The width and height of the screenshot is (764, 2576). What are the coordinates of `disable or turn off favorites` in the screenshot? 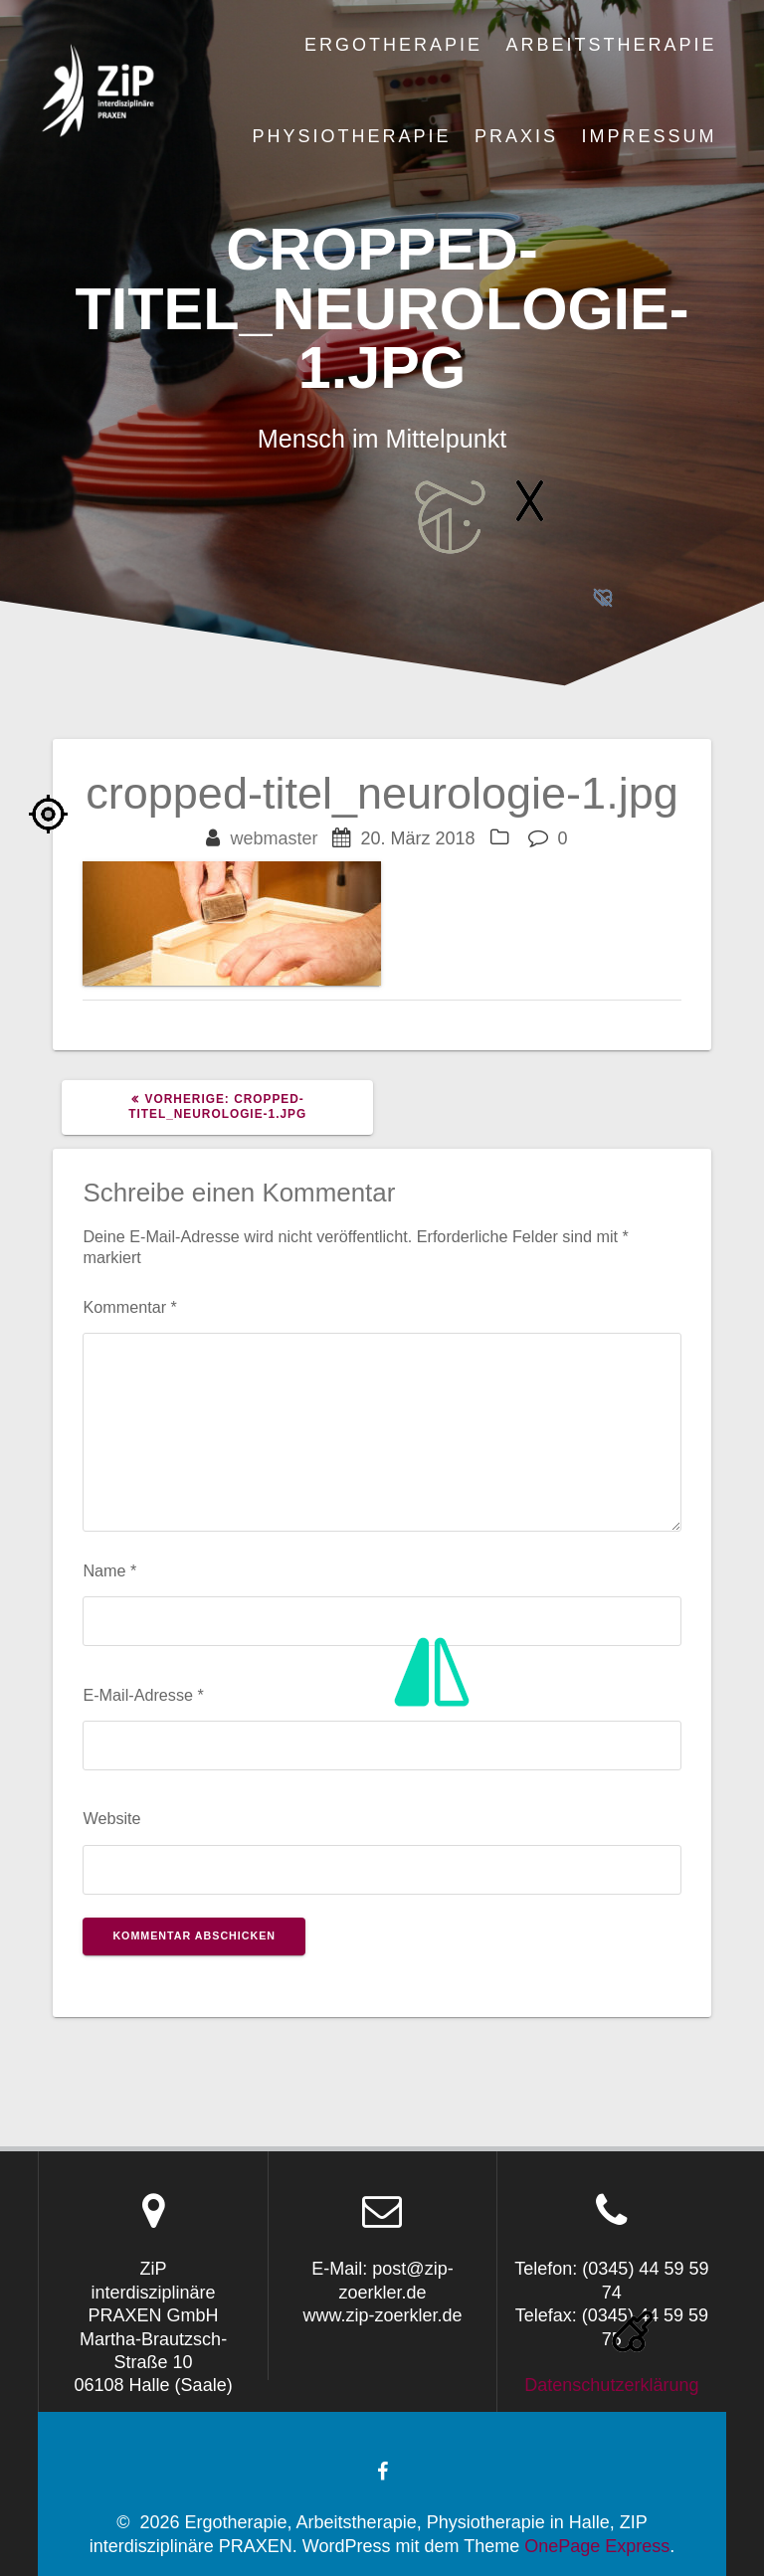 It's located at (603, 598).